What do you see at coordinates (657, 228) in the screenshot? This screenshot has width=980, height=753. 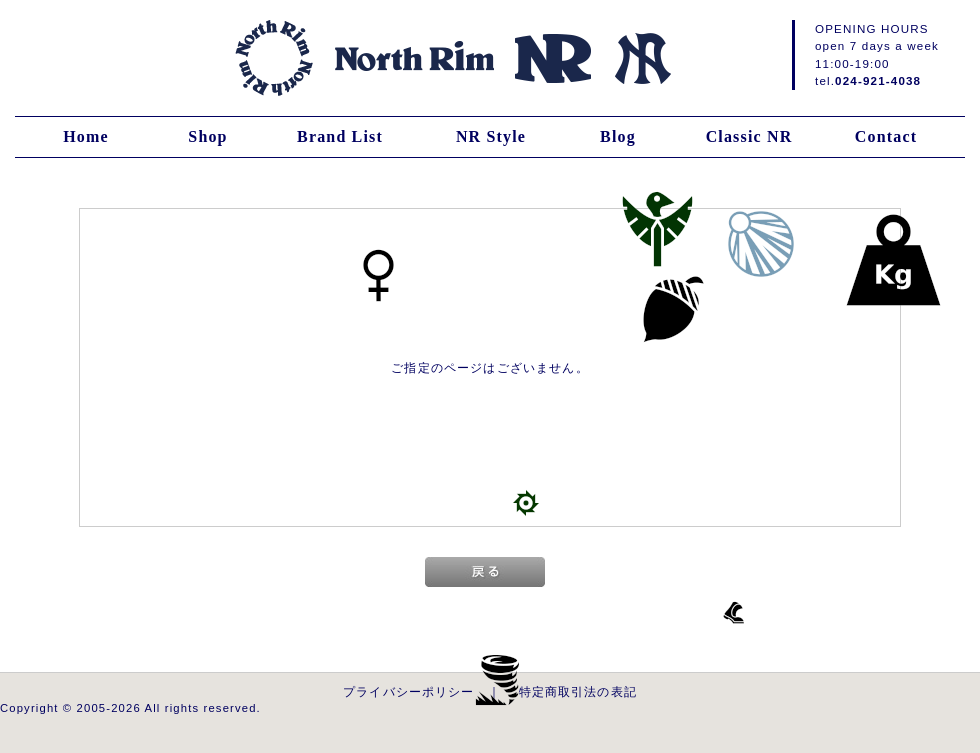 I see `royal or ceremonial item in a fantasy game inventory` at bounding box center [657, 228].